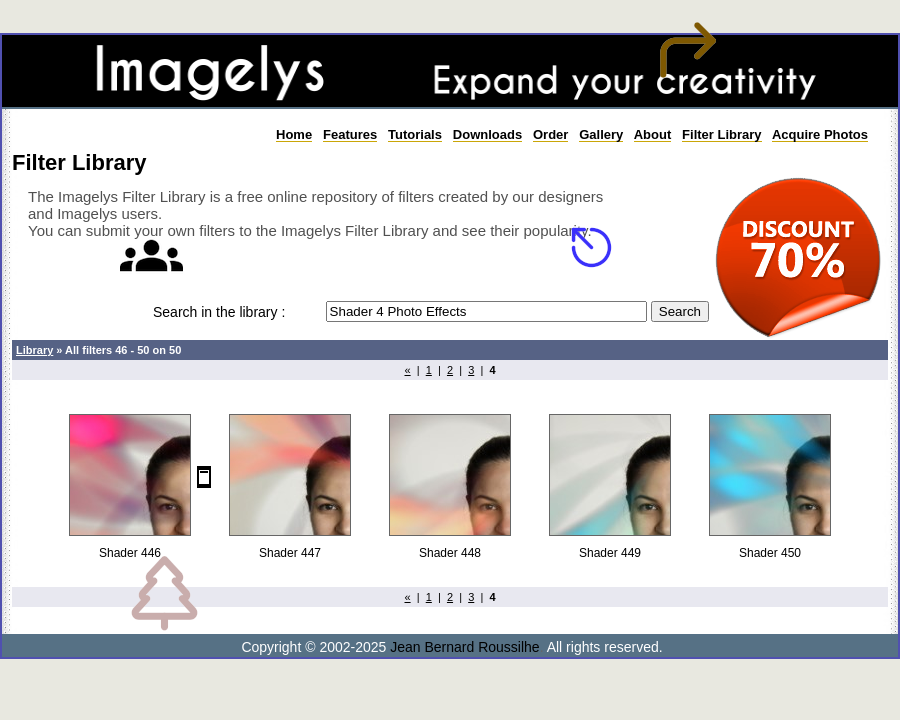 The height and width of the screenshot is (720, 900). What do you see at coordinates (151, 255) in the screenshot?
I see `view or manage groups` at bounding box center [151, 255].